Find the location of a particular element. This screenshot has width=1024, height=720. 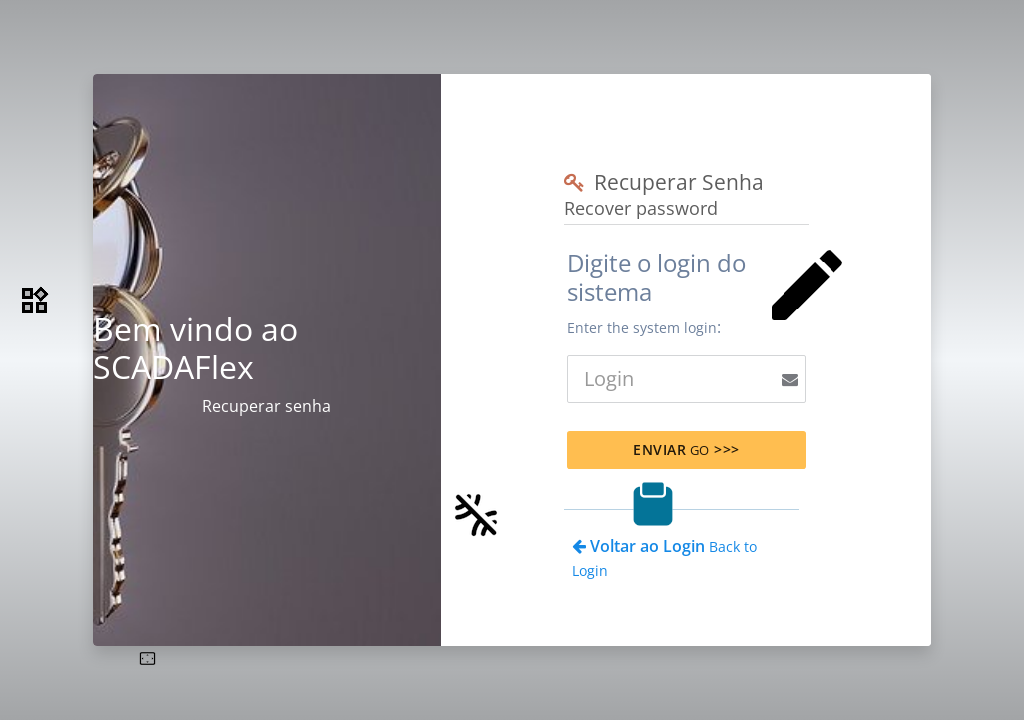

copy to clipboard is located at coordinates (653, 504).